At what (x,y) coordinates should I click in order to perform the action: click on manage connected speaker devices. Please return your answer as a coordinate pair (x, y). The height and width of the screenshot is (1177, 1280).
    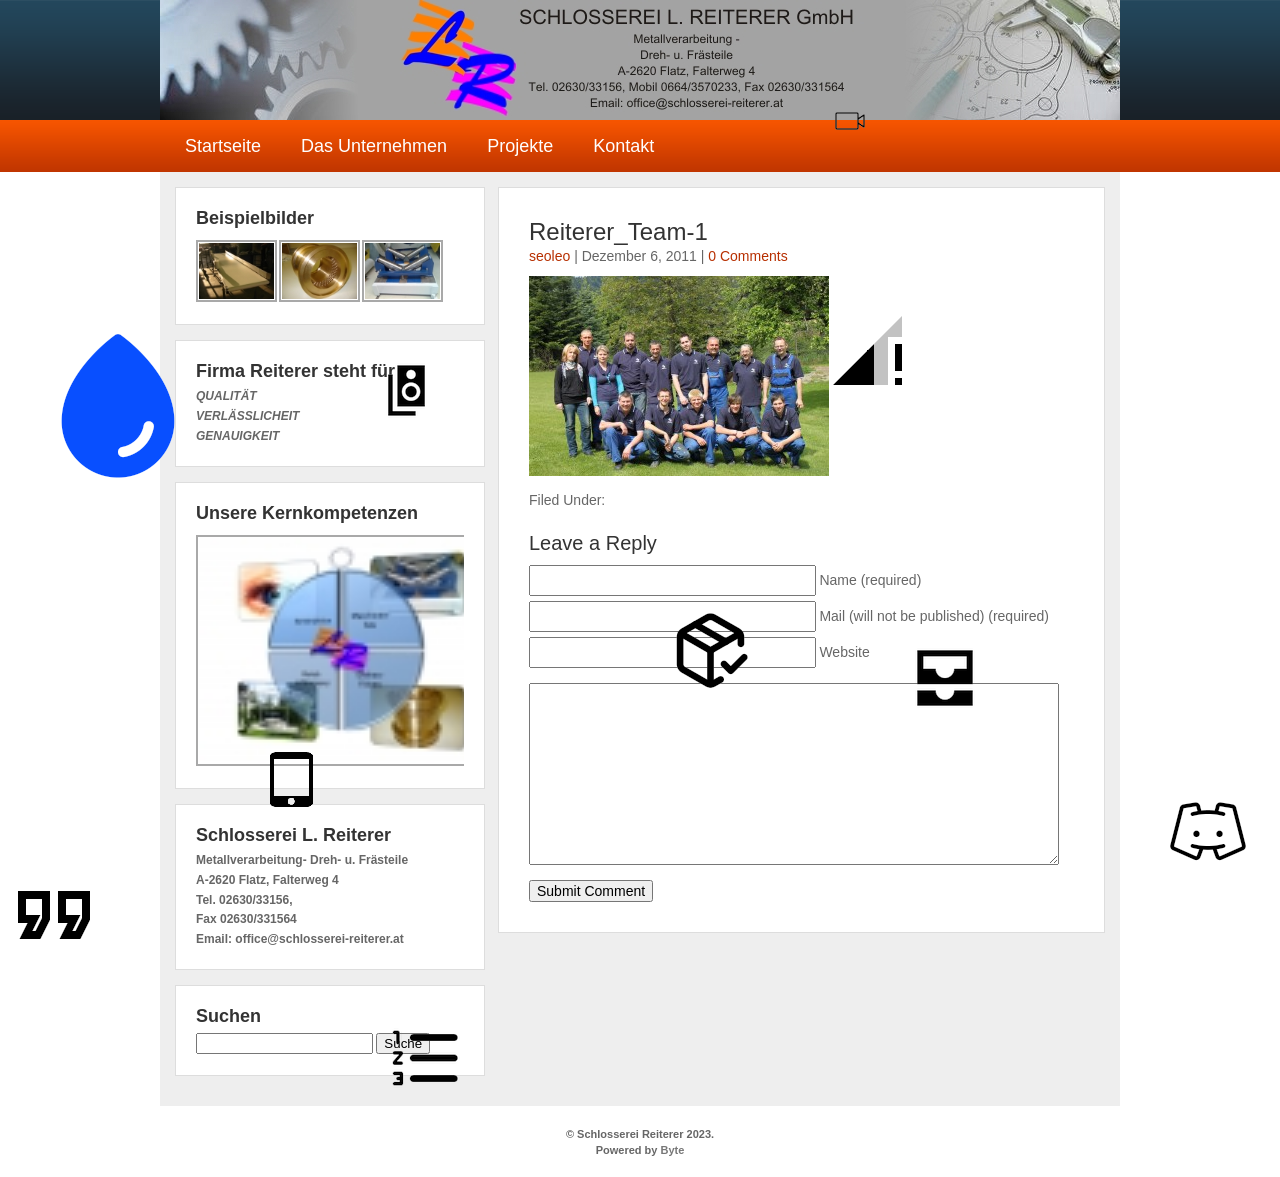
    Looking at the image, I should click on (406, 390).